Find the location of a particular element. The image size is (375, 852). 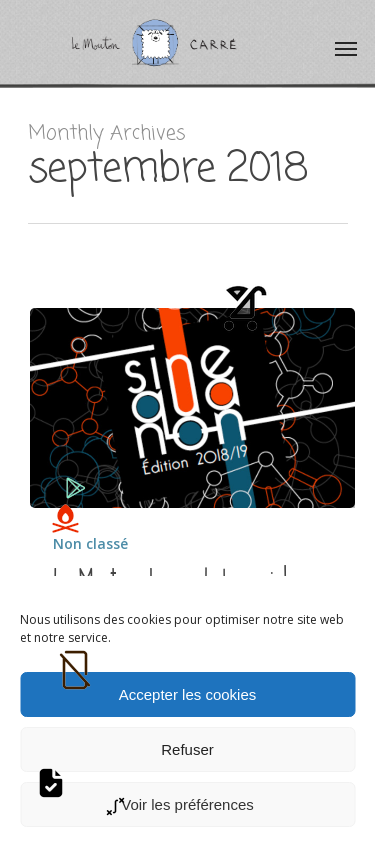

open google play store is located at coordinates (74, 488).